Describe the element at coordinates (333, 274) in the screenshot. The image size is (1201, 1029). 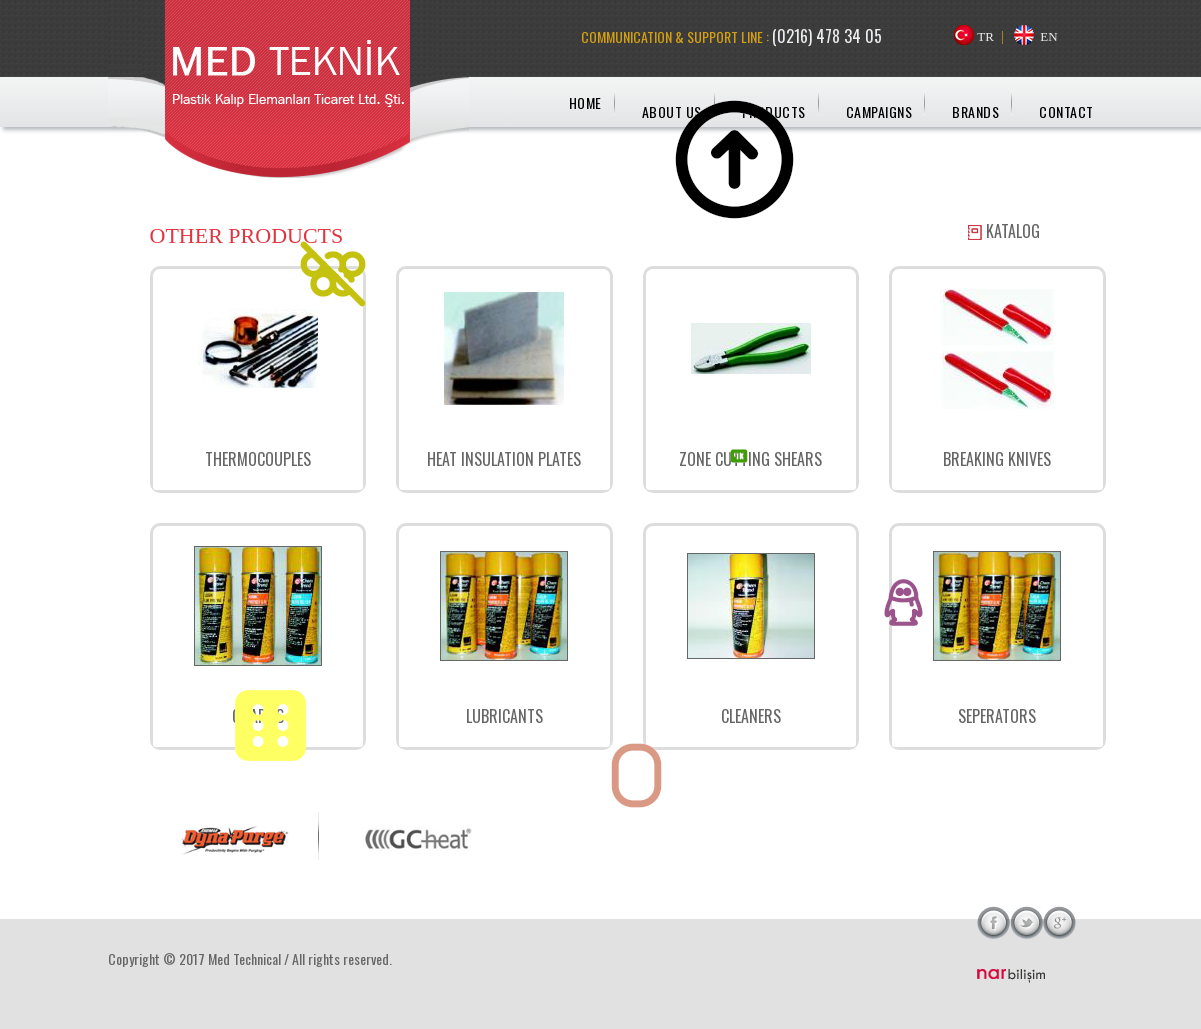
I see `olympics feature disabled` at that location.